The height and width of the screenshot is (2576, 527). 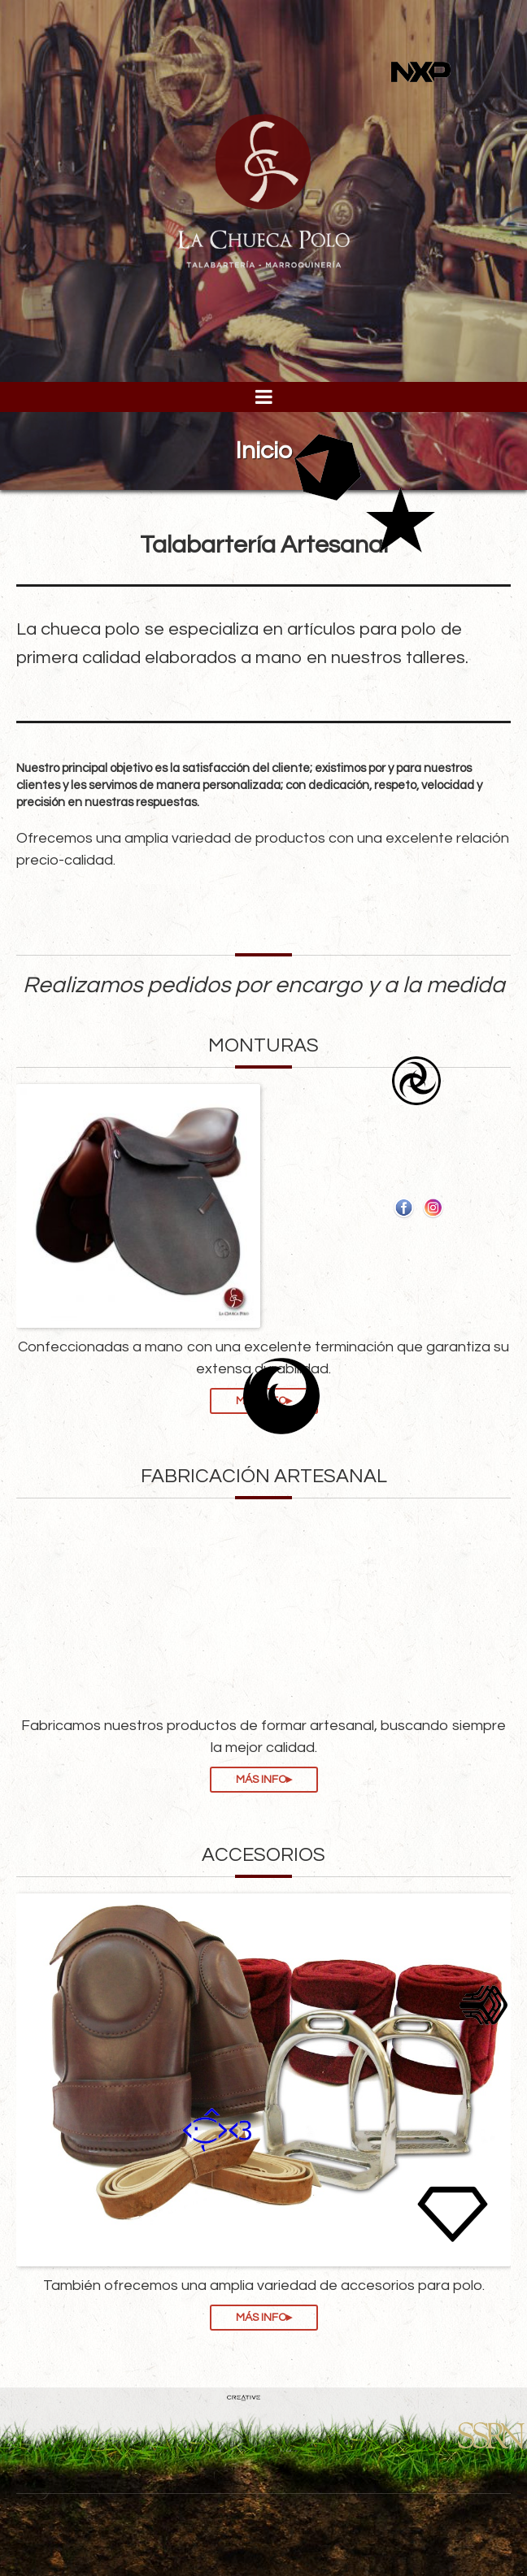 What do you see at coordinates (243, 2397) in the screenshot?
I see `creative technology company logo` at bounding box center [243, 2397].